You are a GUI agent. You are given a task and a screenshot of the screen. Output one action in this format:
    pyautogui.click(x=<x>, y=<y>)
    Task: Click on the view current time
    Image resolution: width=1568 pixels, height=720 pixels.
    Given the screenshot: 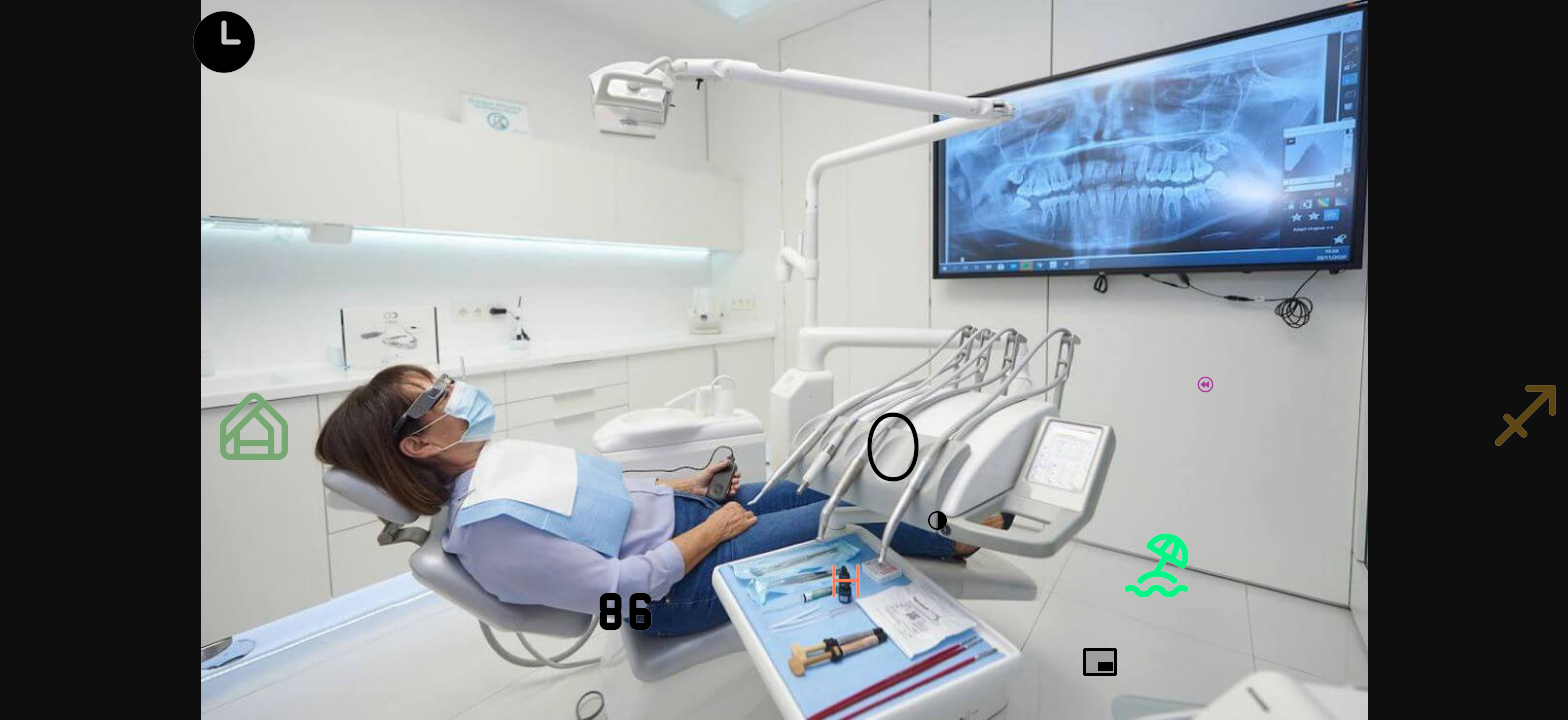 What is the action you would take?
    pyautogui.click(x=224, y=42)
    